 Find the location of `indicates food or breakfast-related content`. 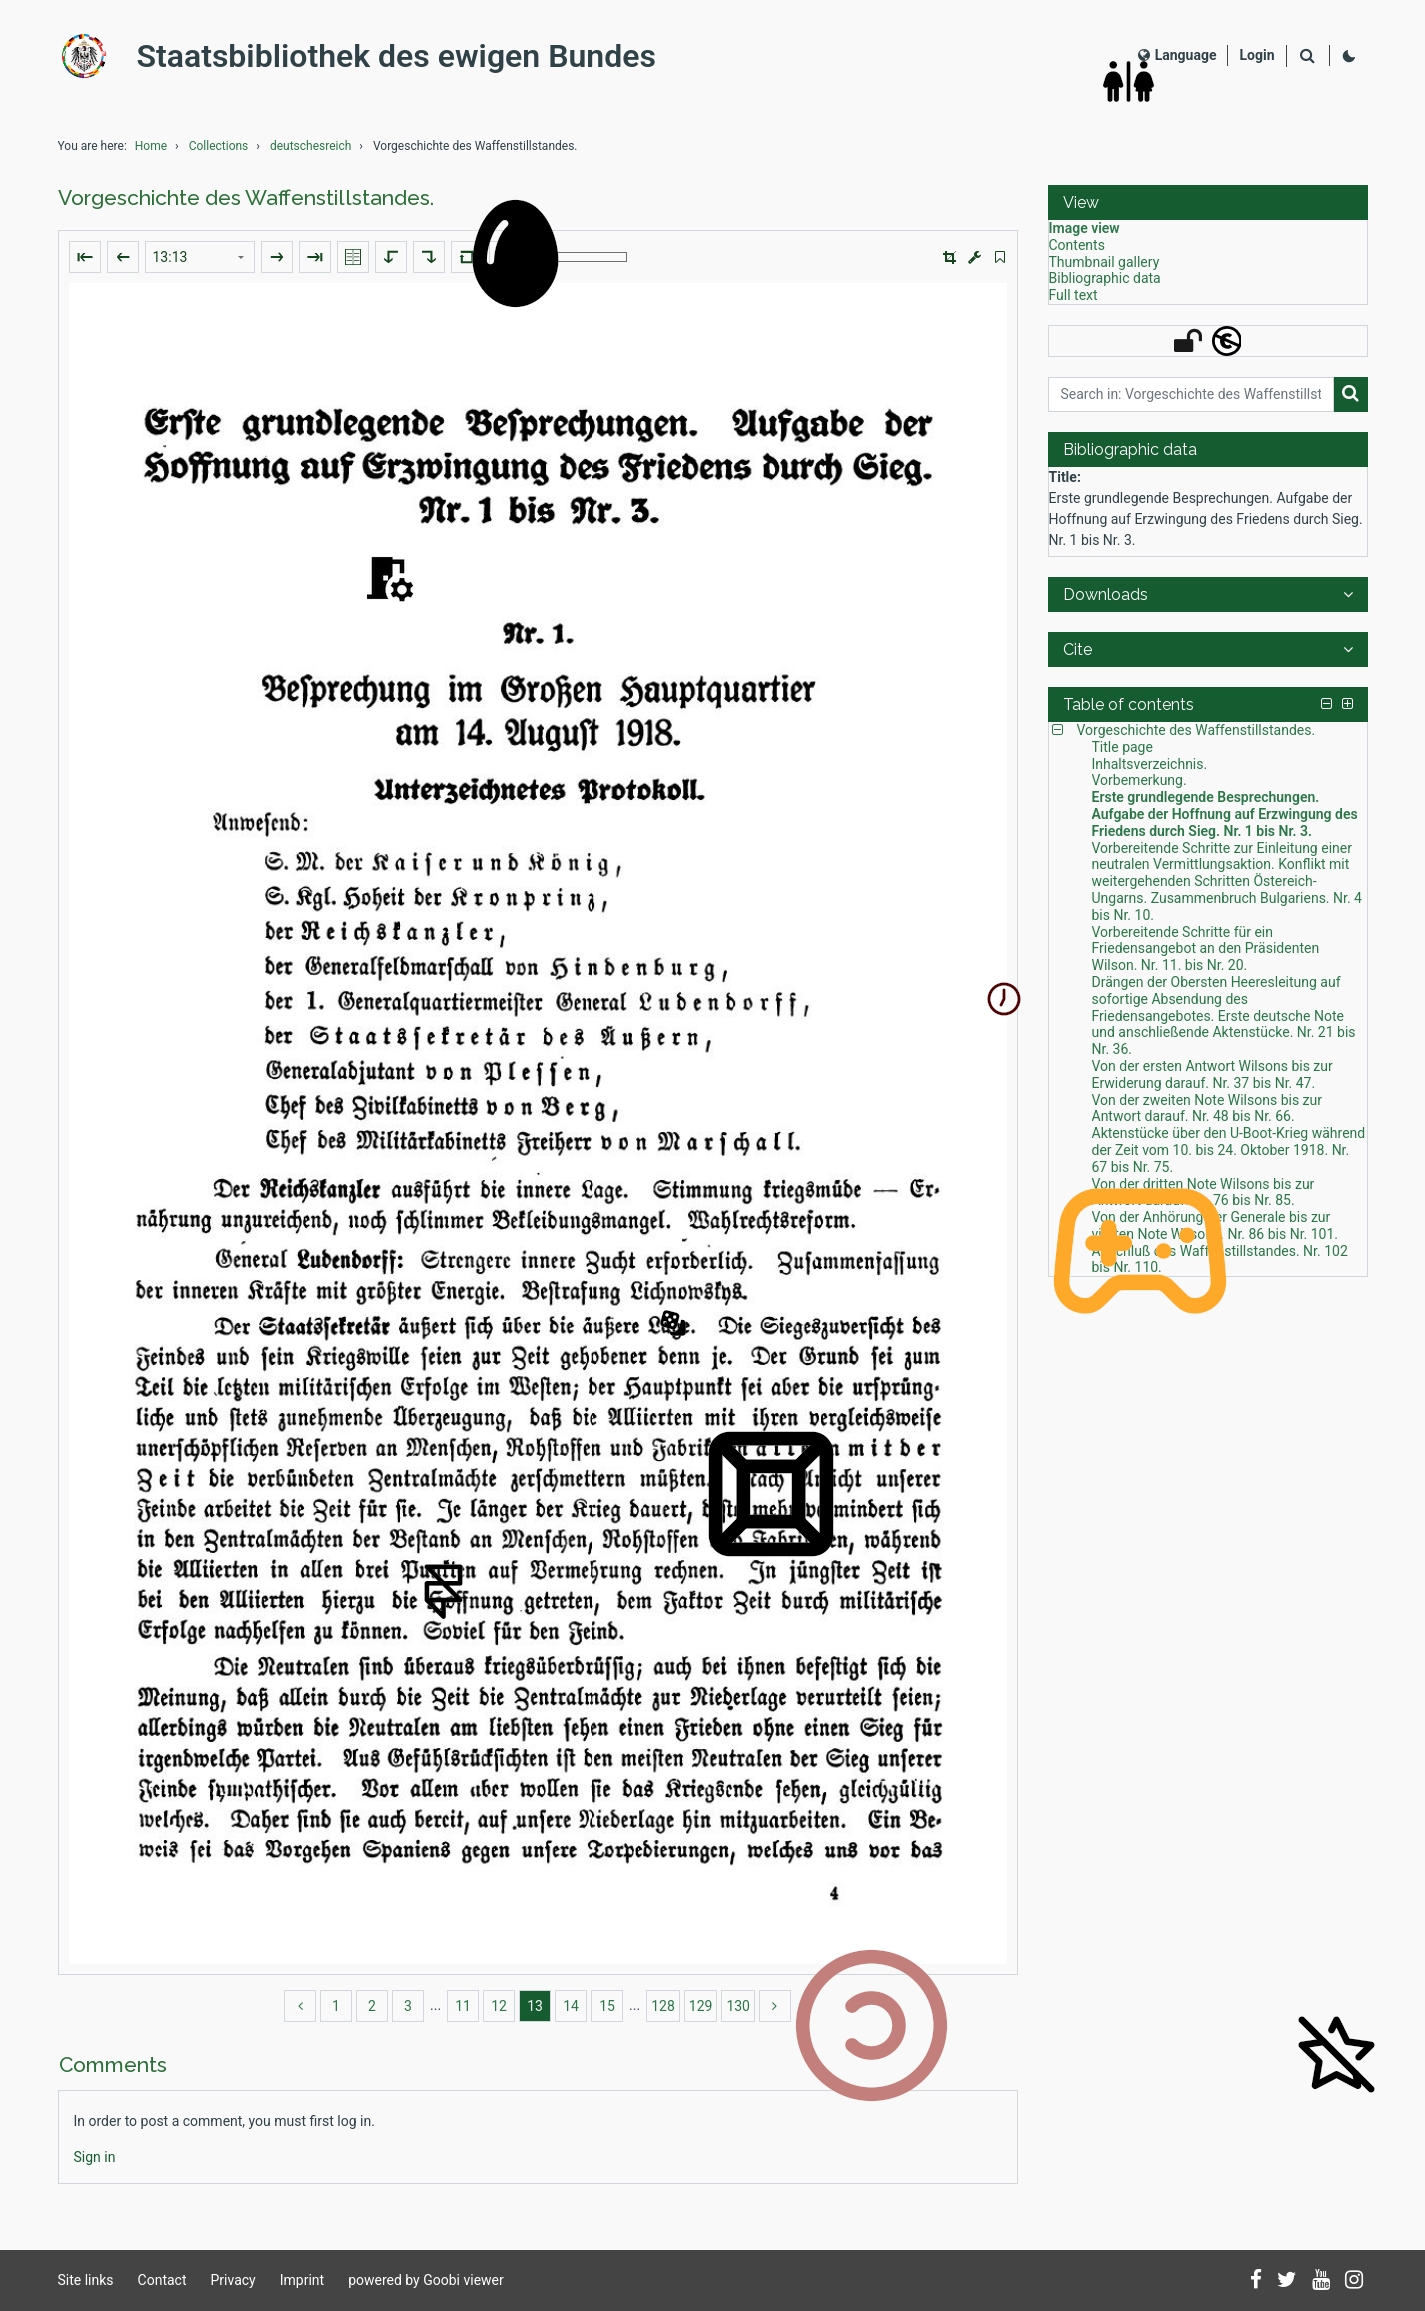

indicates food or breakfast-related content is located at coordinates (515, 253).